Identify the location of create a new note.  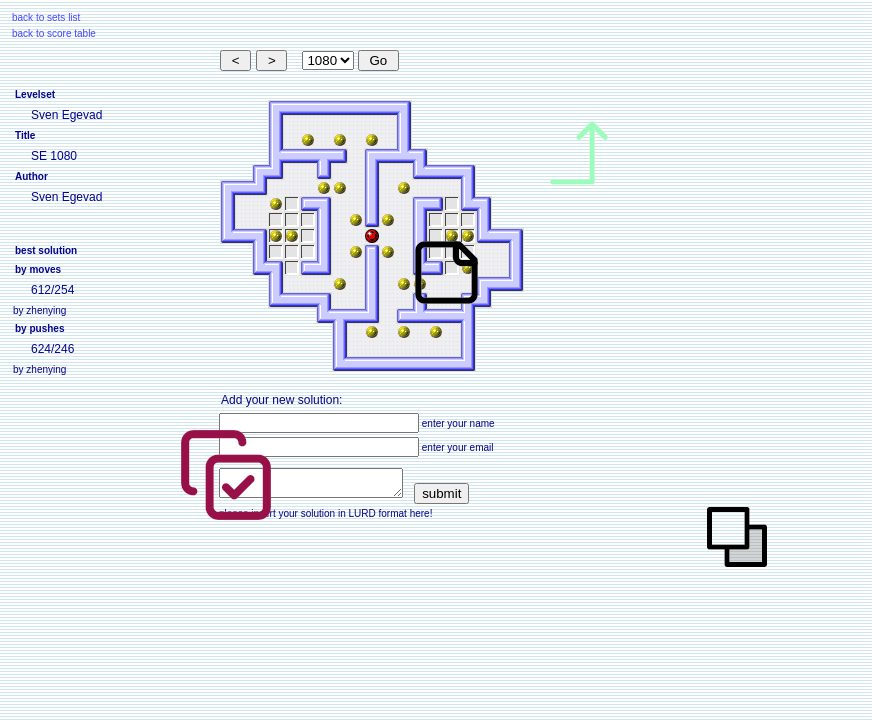
(446, 272).